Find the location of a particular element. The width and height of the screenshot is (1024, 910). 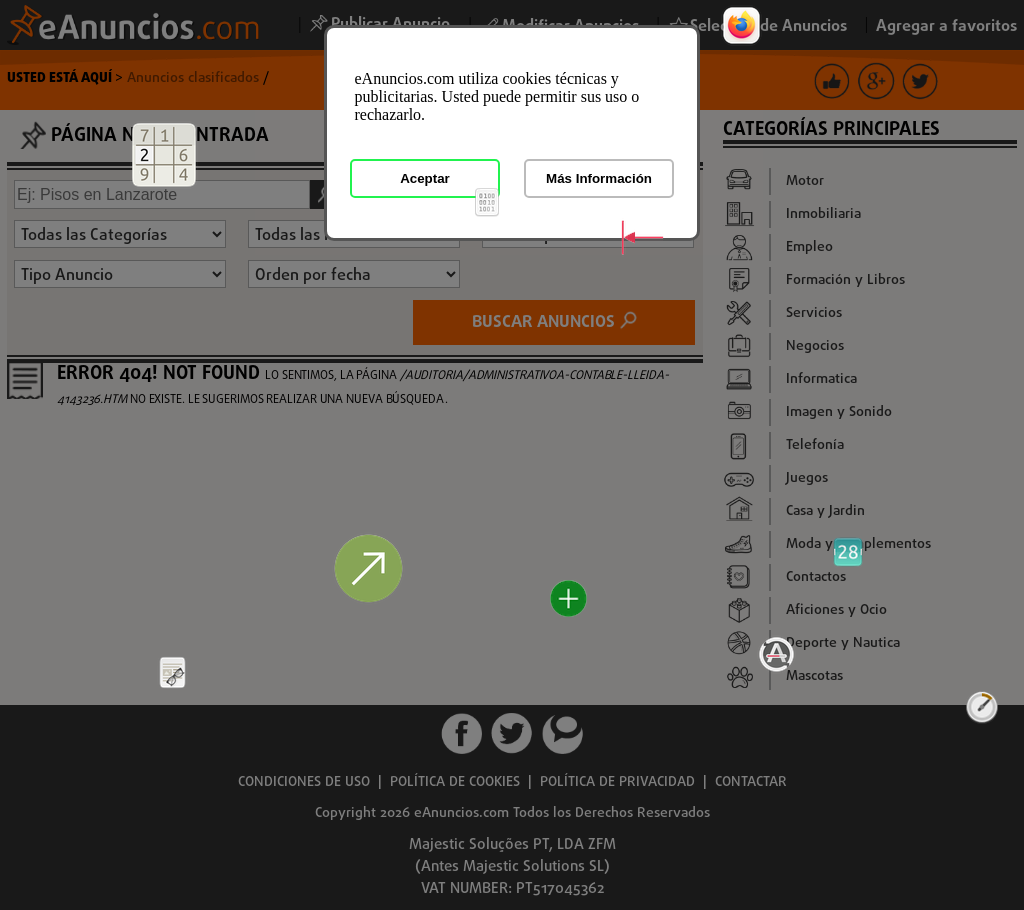

open the documents app is located at coordinates (172, 672).